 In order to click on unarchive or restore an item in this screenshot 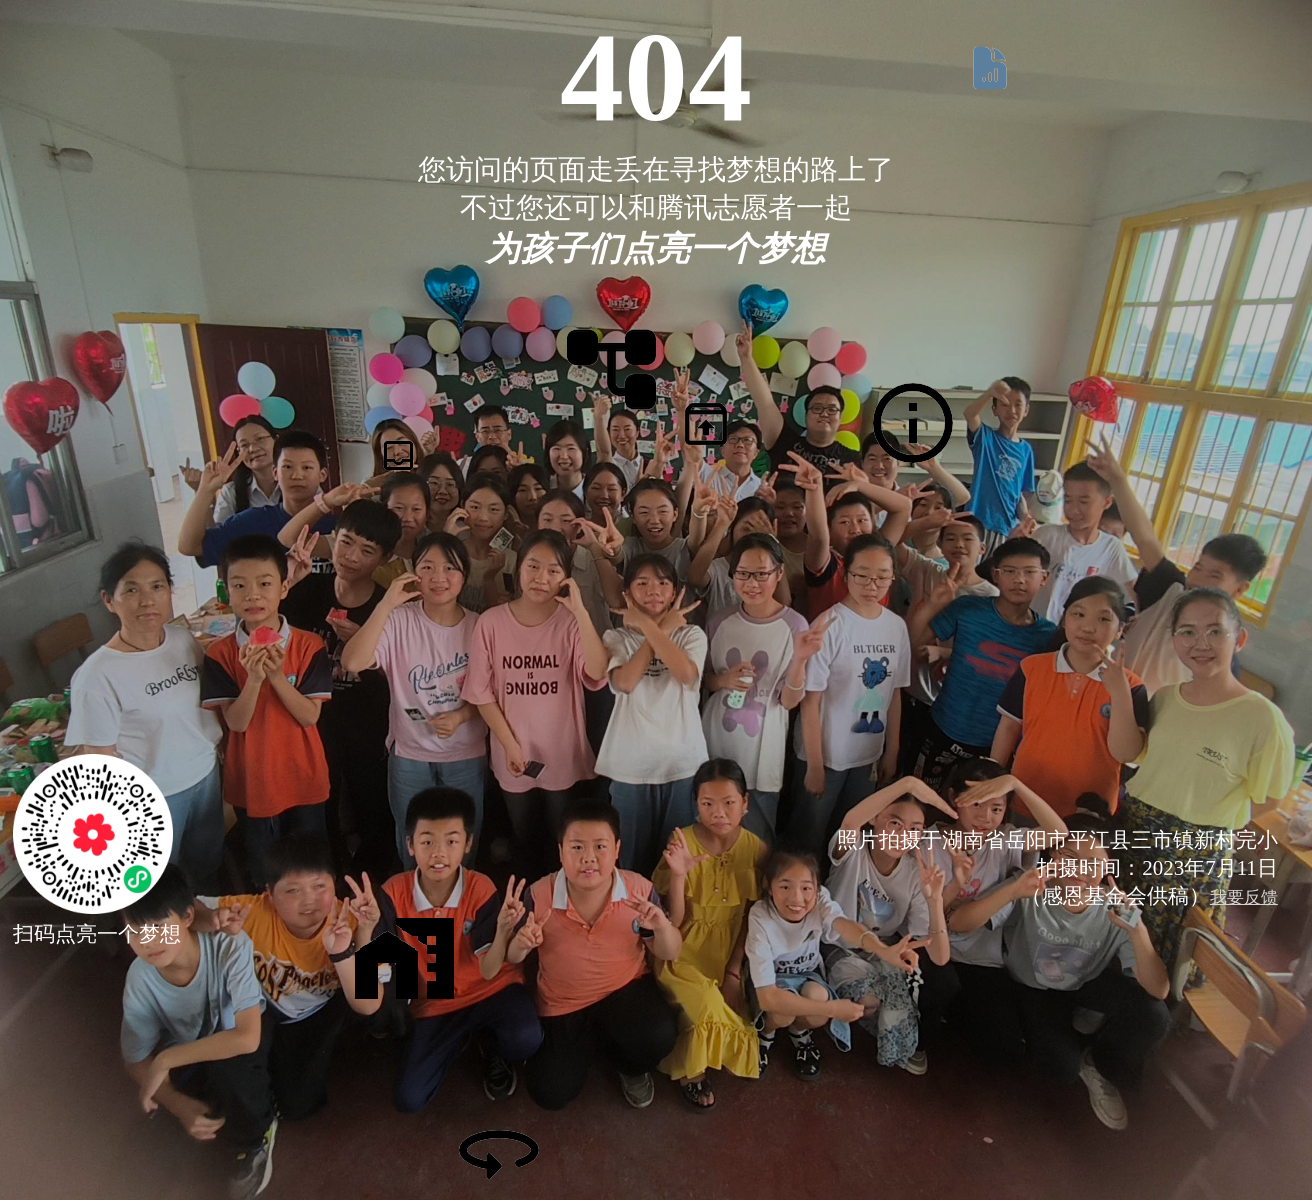, I will do `click(706, 424)`.